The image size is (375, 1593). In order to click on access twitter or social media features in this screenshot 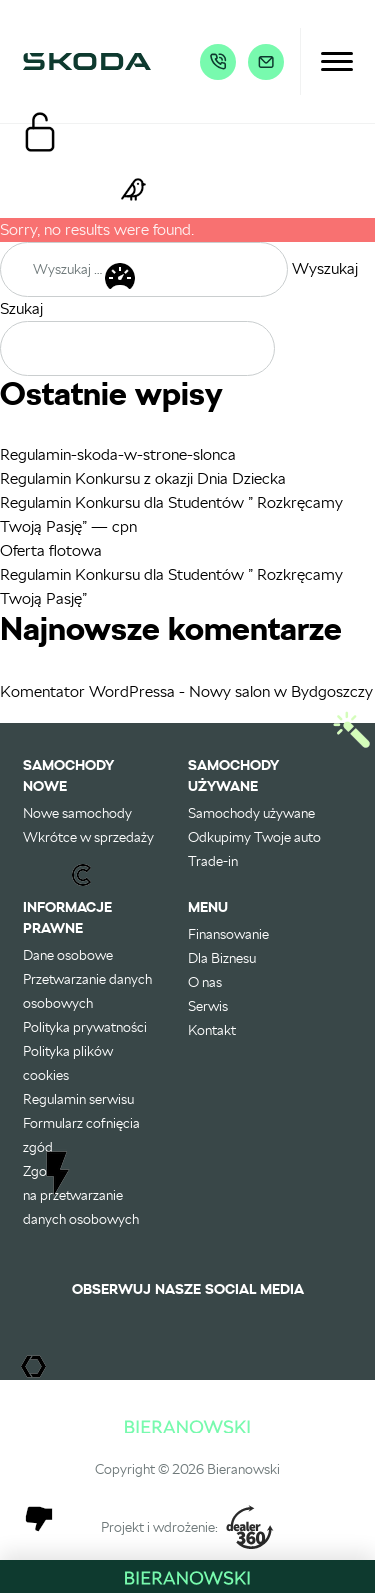, I will do `click(133, 189)`.